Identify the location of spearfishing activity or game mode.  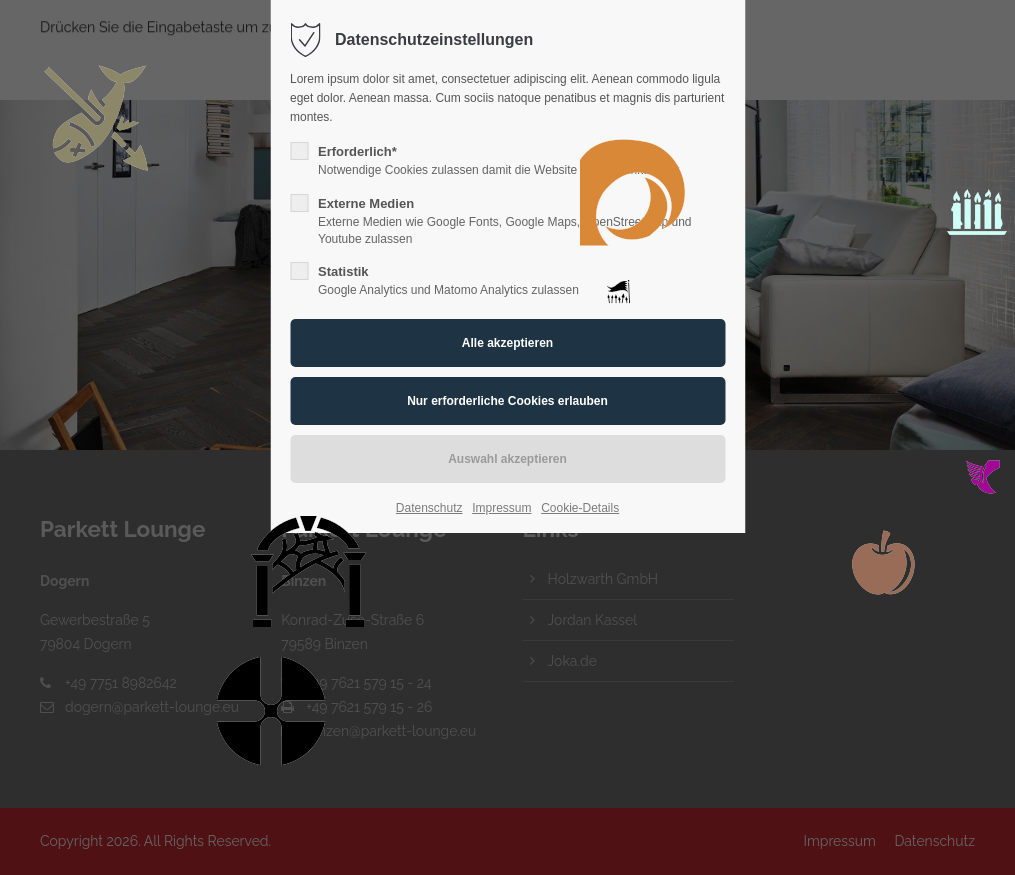
(96, 118).